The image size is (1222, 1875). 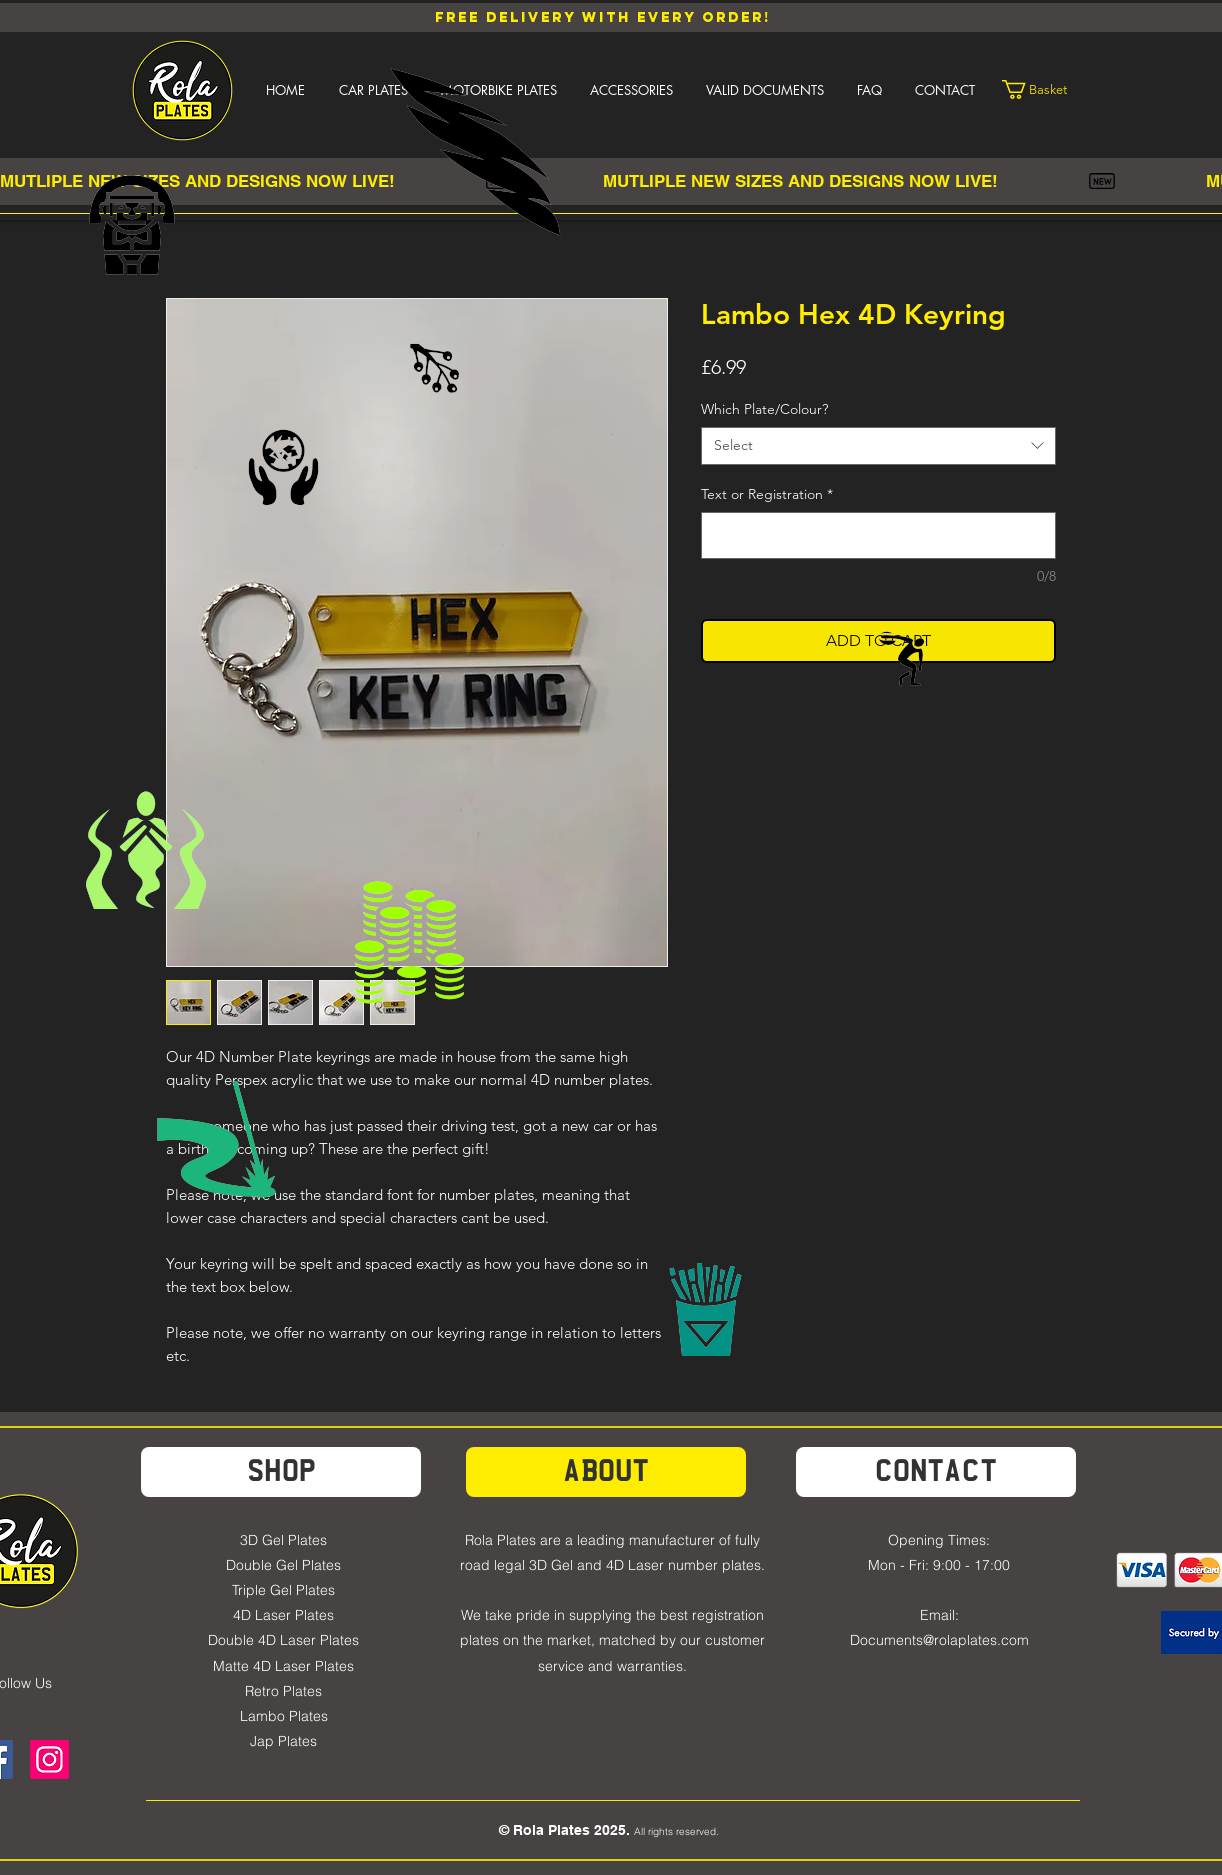 I want to click on view colombian cultural artifacts, so click(x=132, y=225).